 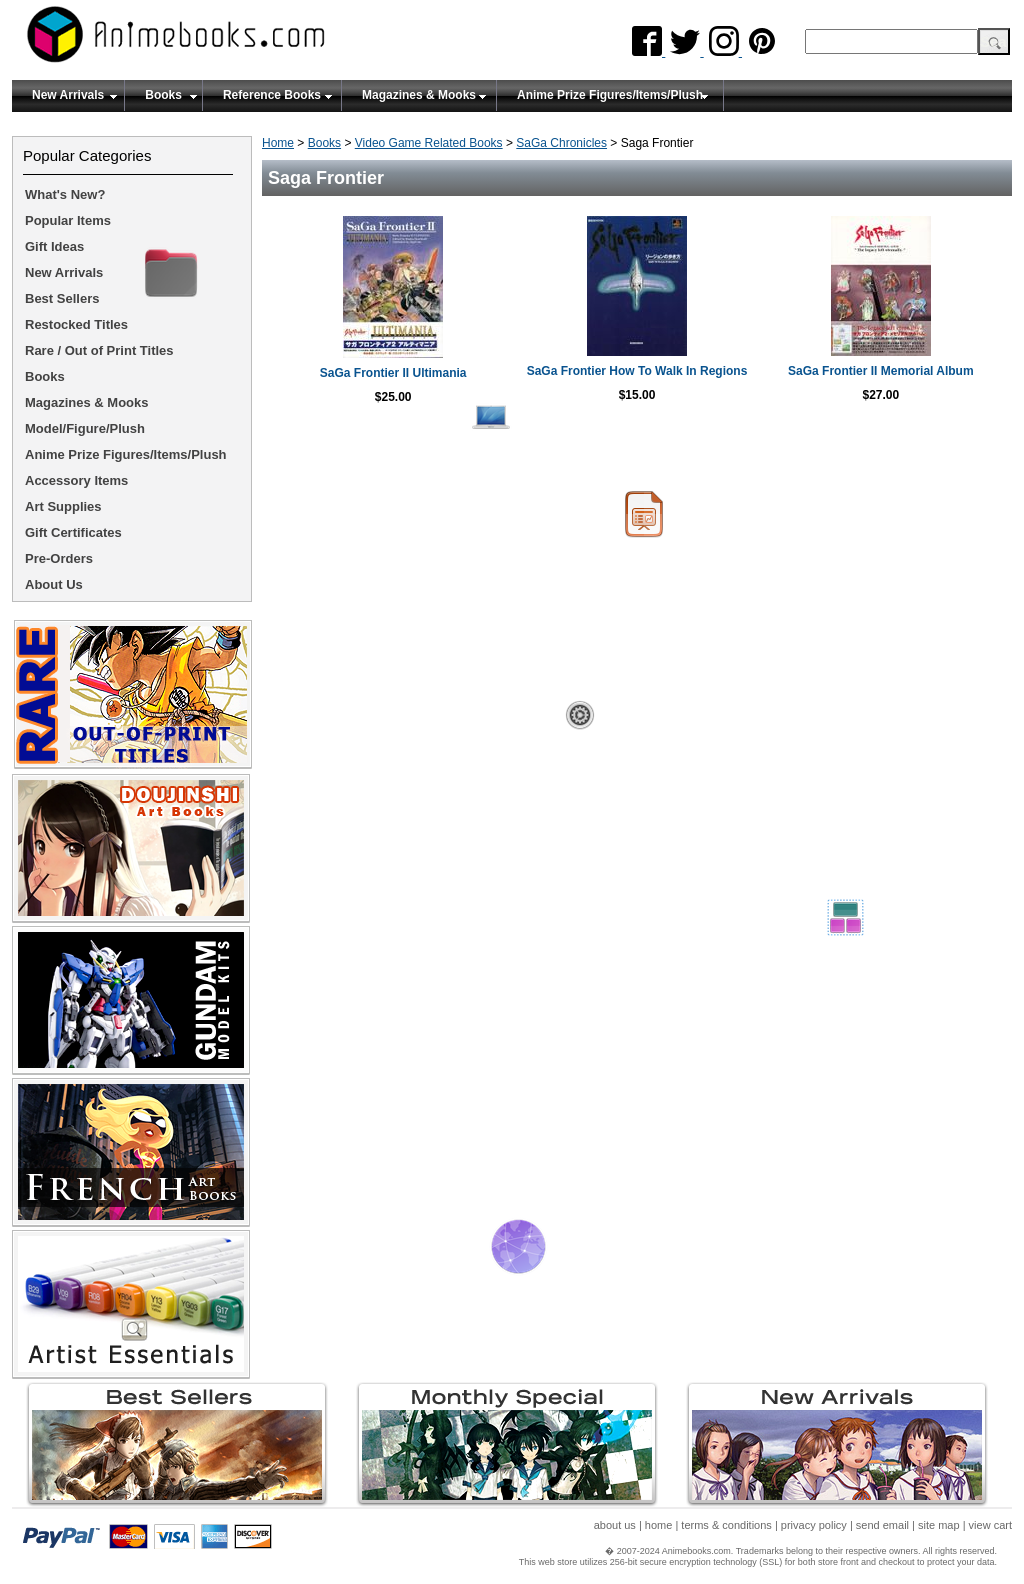 I want to click on open folder to view contents, so click(x=171, y=273).